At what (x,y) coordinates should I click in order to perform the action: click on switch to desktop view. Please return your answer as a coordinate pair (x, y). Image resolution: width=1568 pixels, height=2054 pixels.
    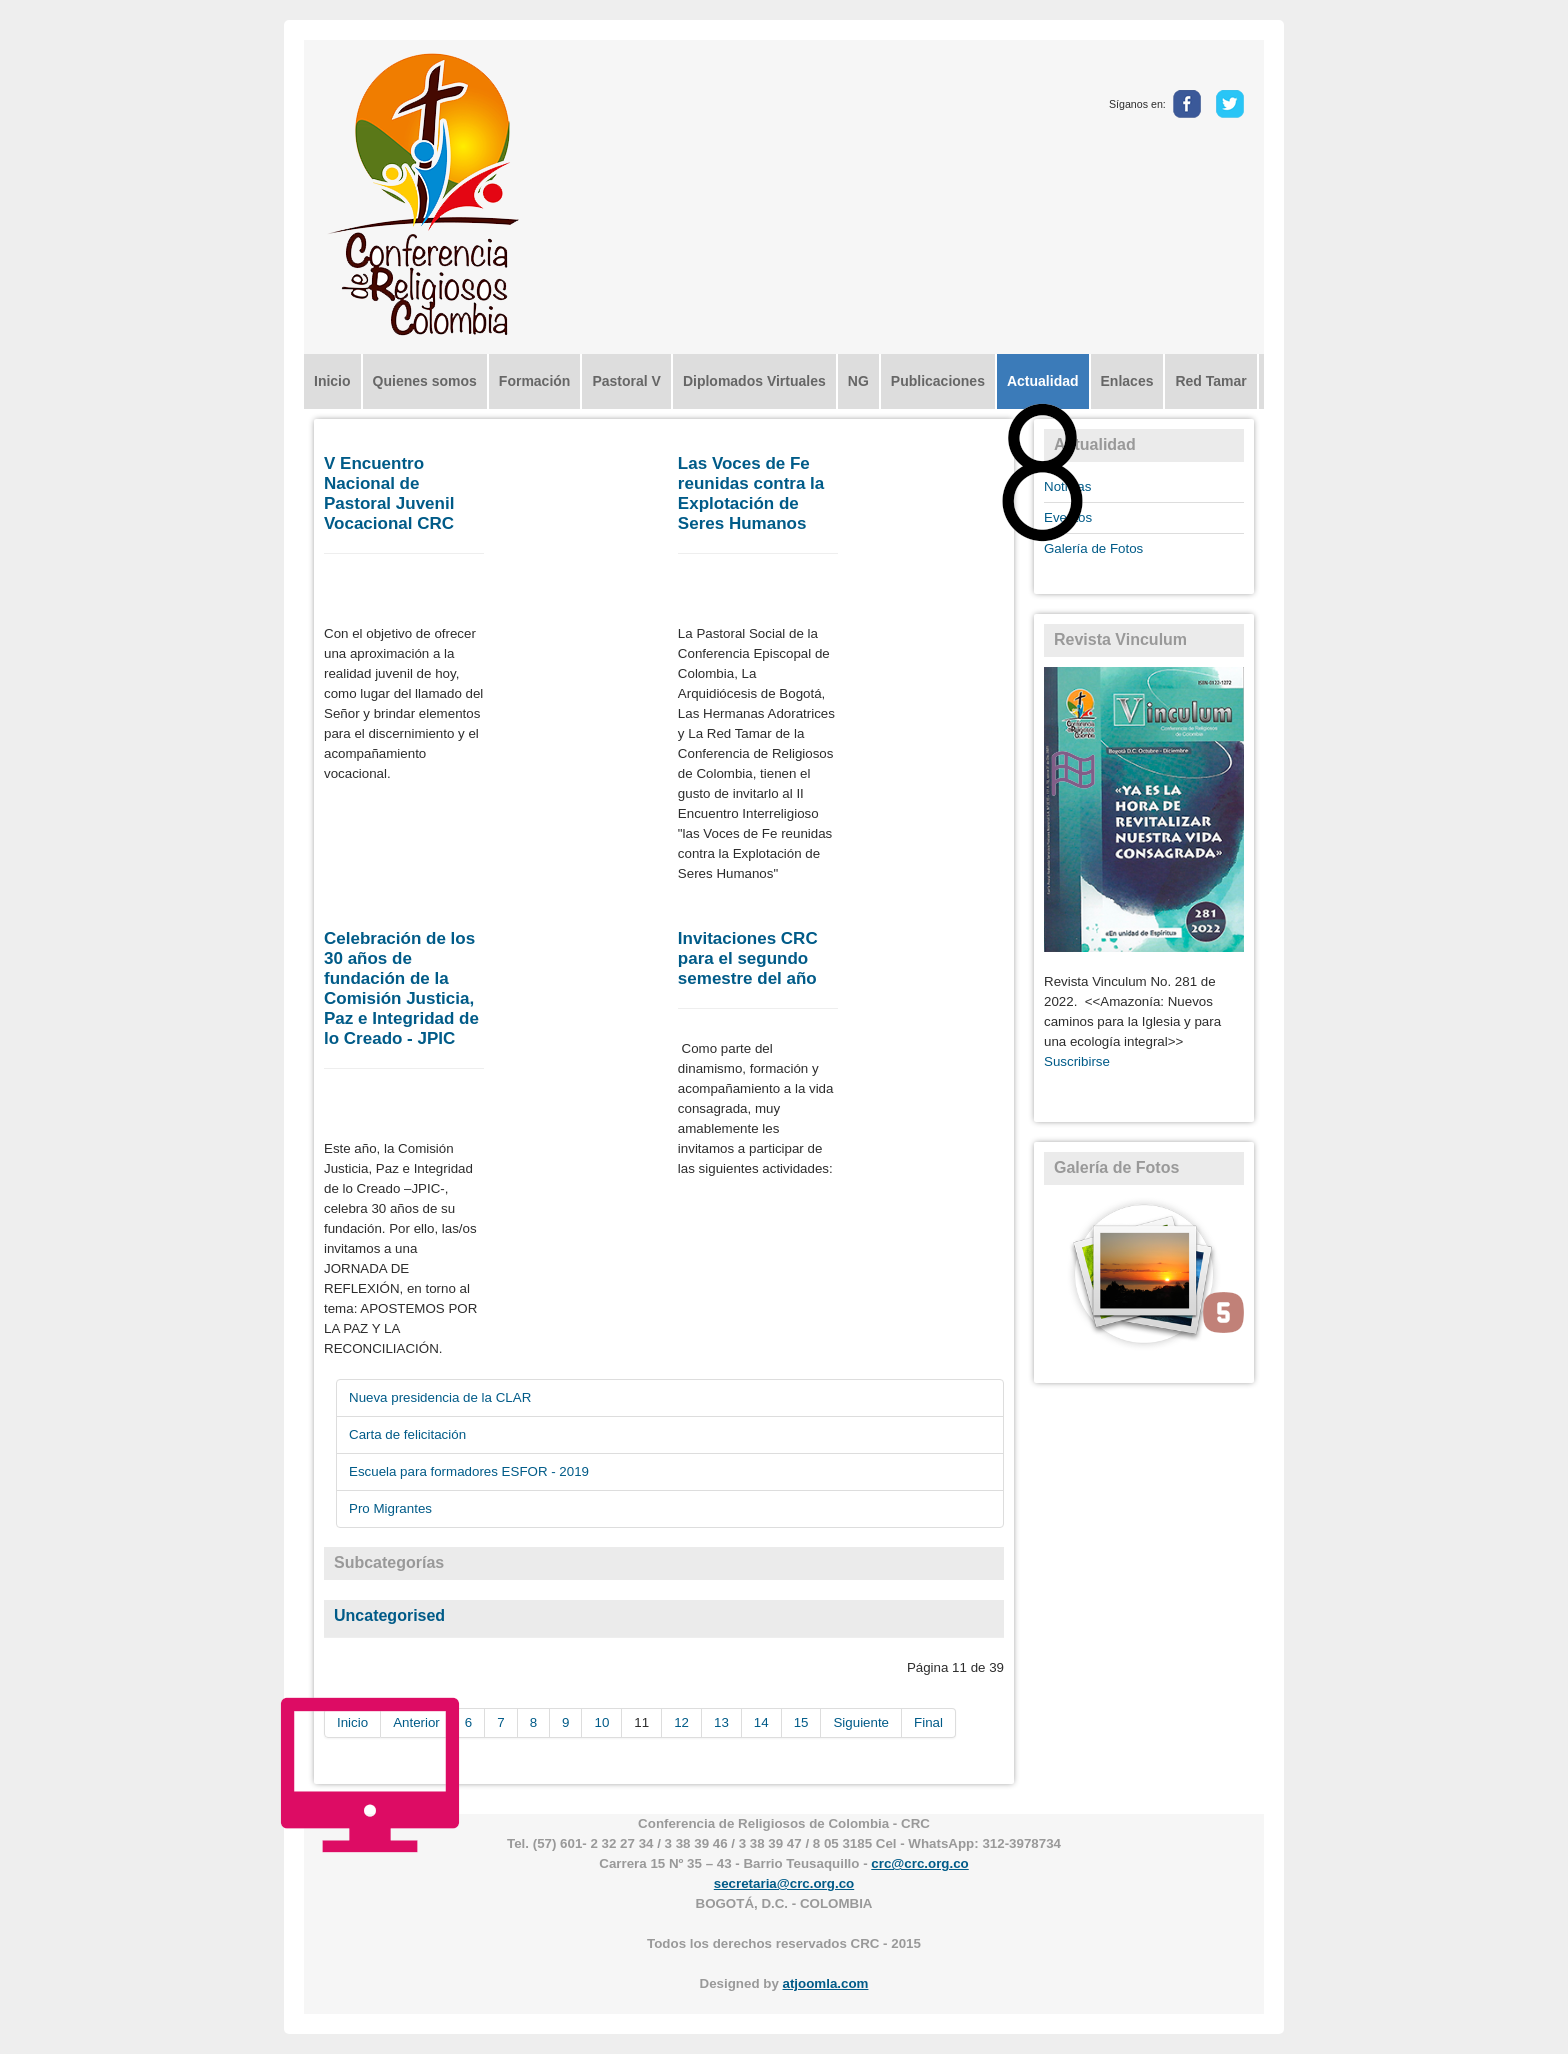
    Looking at the image, I should click on (370, 1775).